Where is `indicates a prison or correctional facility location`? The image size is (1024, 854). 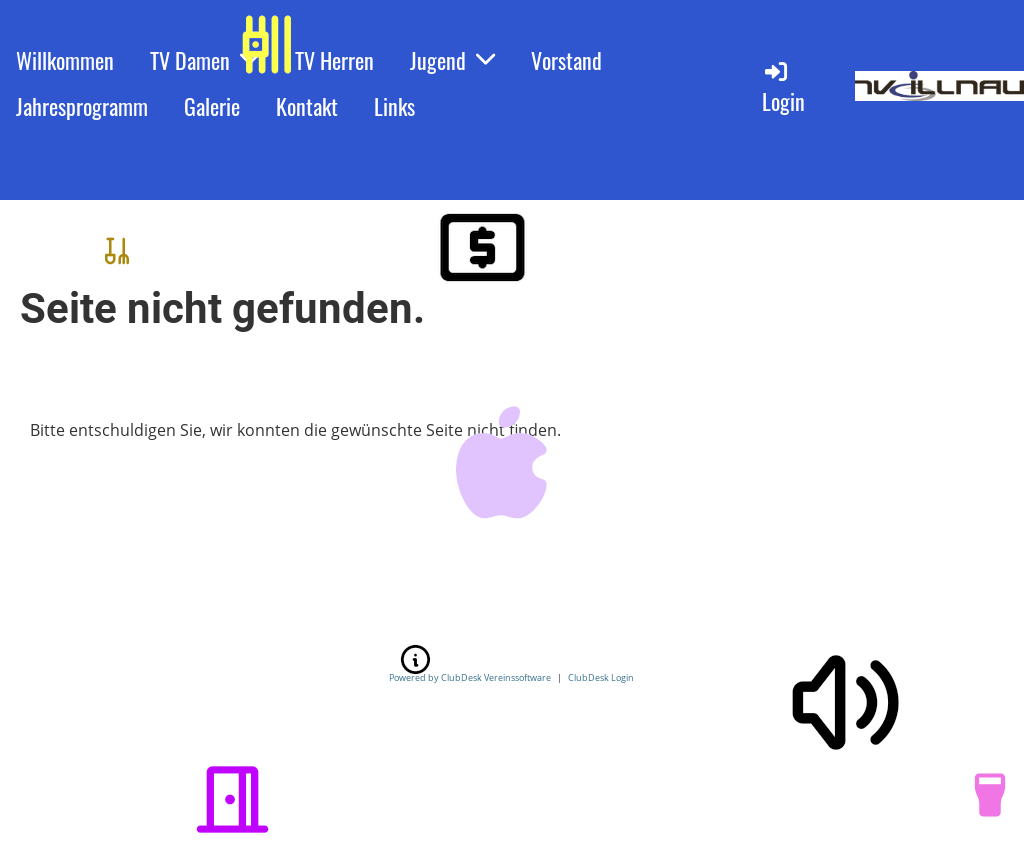
indicates a prison or correctional facility location is located at coordinates (268, 44).